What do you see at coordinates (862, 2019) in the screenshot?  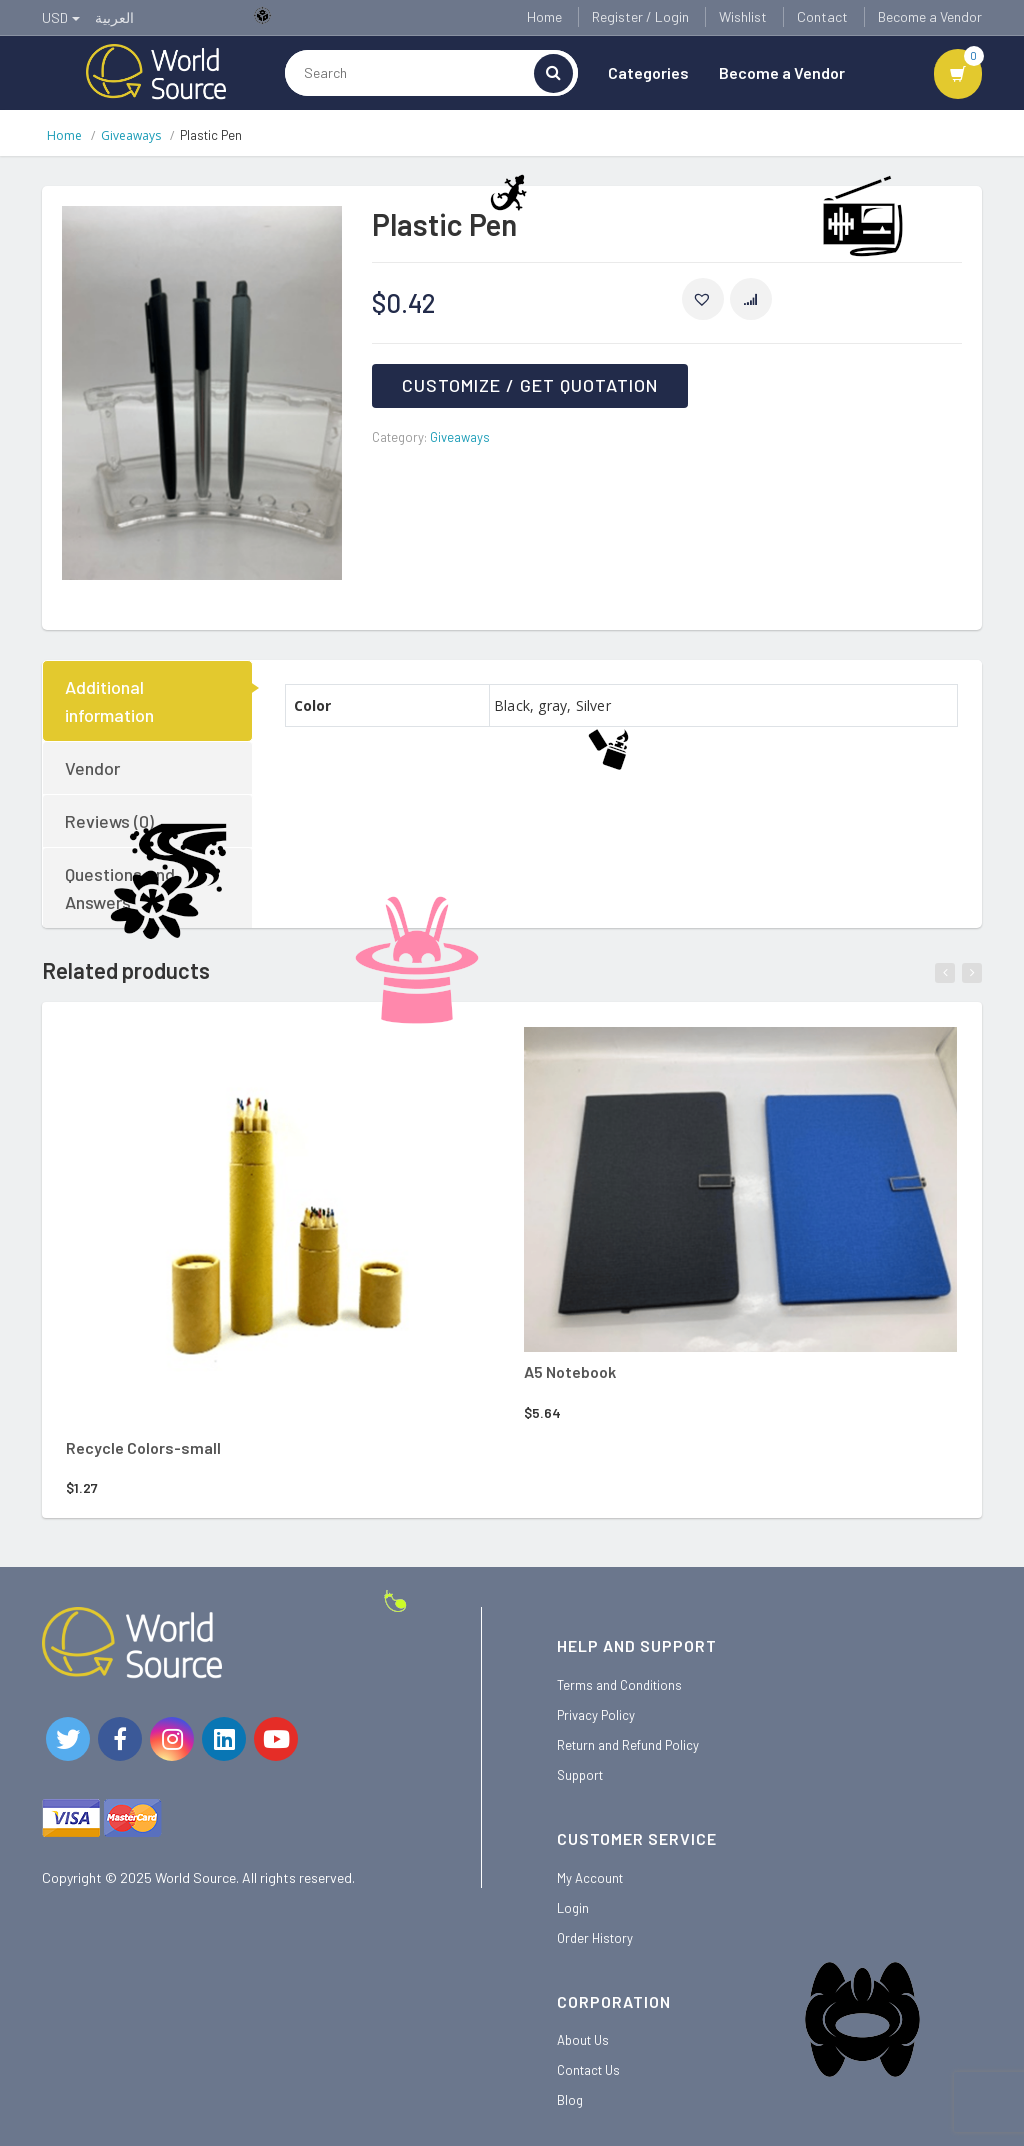 I see `decorative mask or carnival costume icon` at bounding box center [862, 2019].